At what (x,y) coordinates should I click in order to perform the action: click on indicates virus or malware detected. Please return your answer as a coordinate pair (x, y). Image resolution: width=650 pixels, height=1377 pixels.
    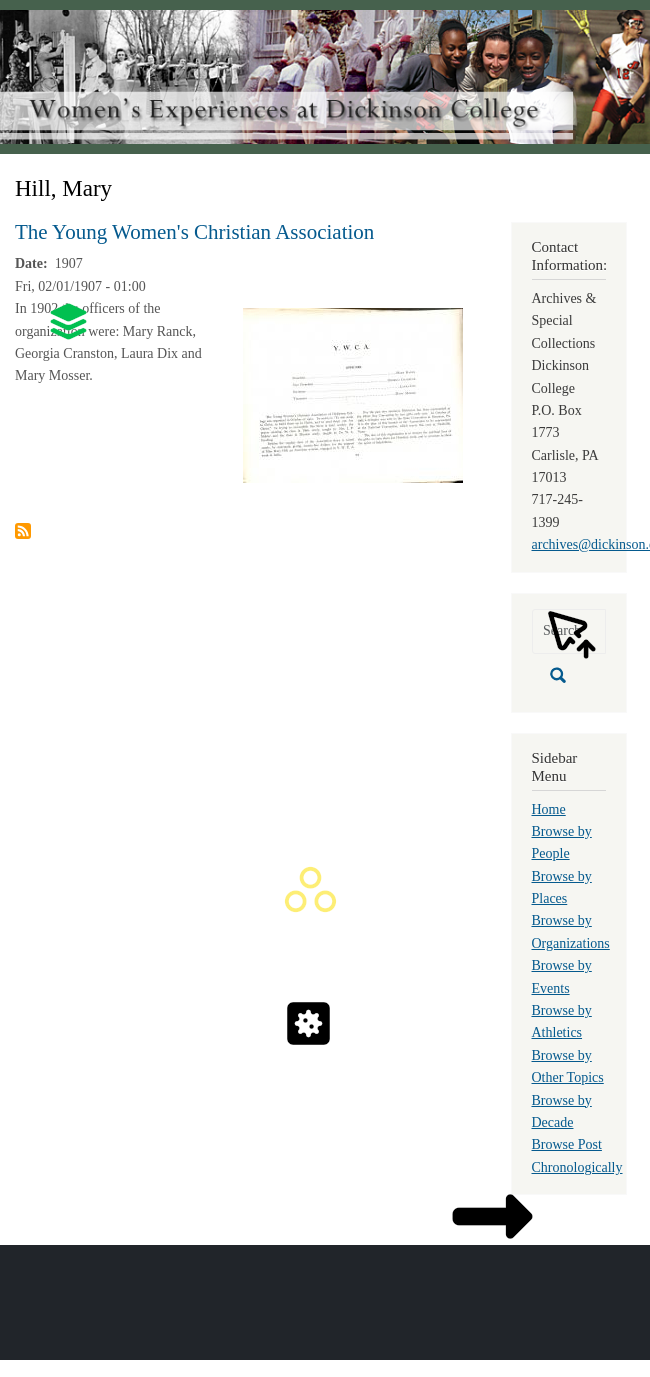
    Looking at the image, I should click on (308, 1023).